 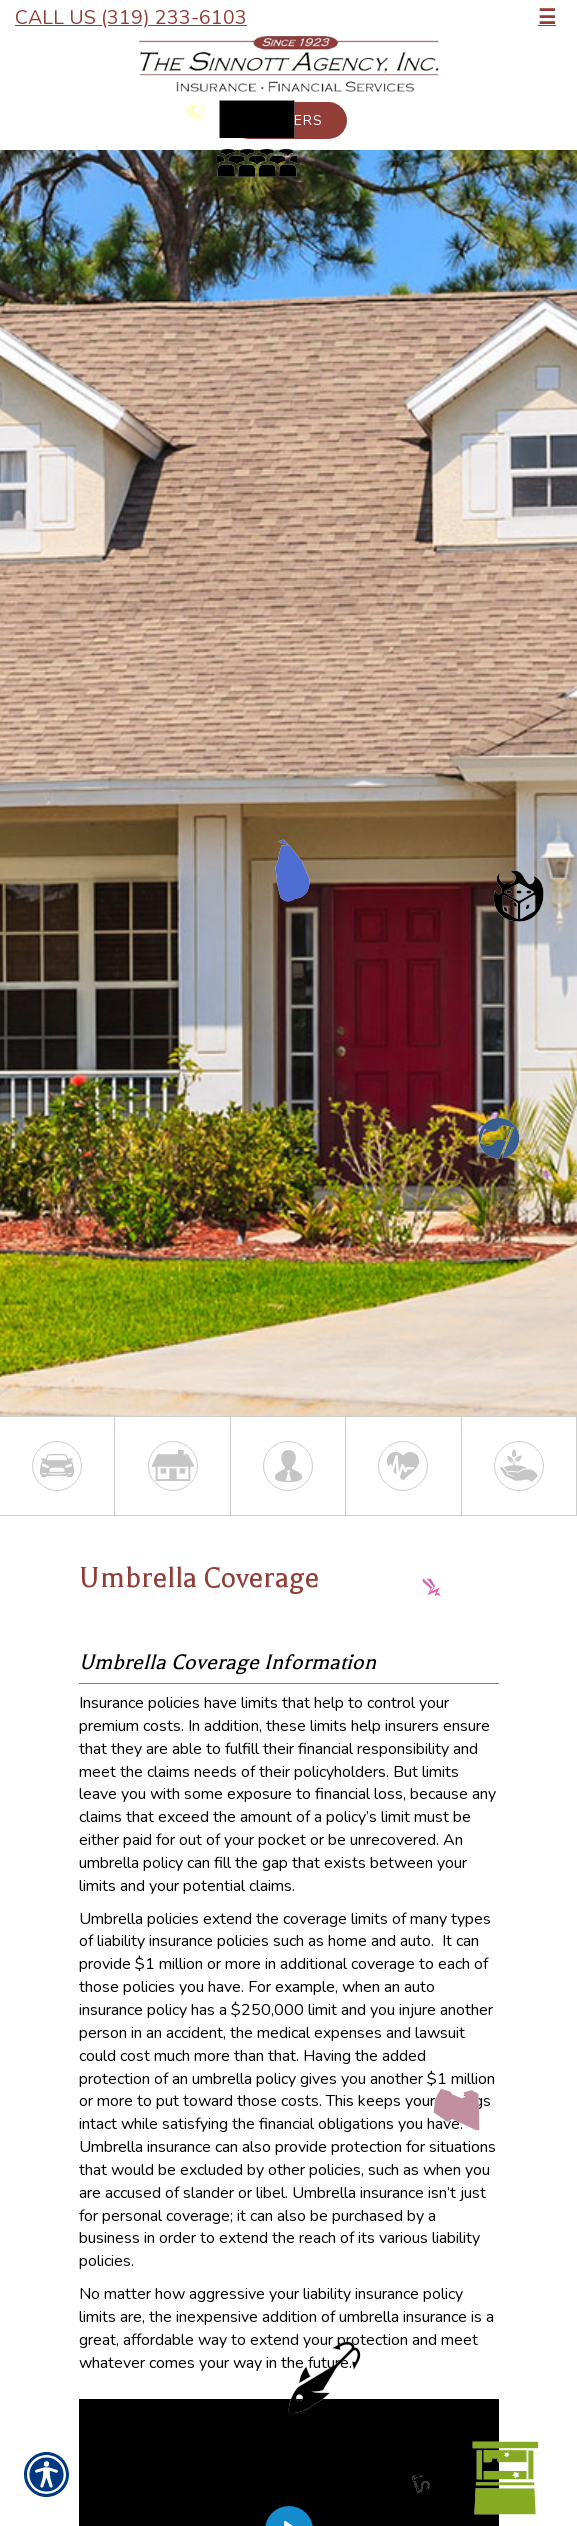 What do you see at coordinates (325, 2377) in the screenshot?
I see `access fishing mini-game or activity` at bounding box center [325, 2377].